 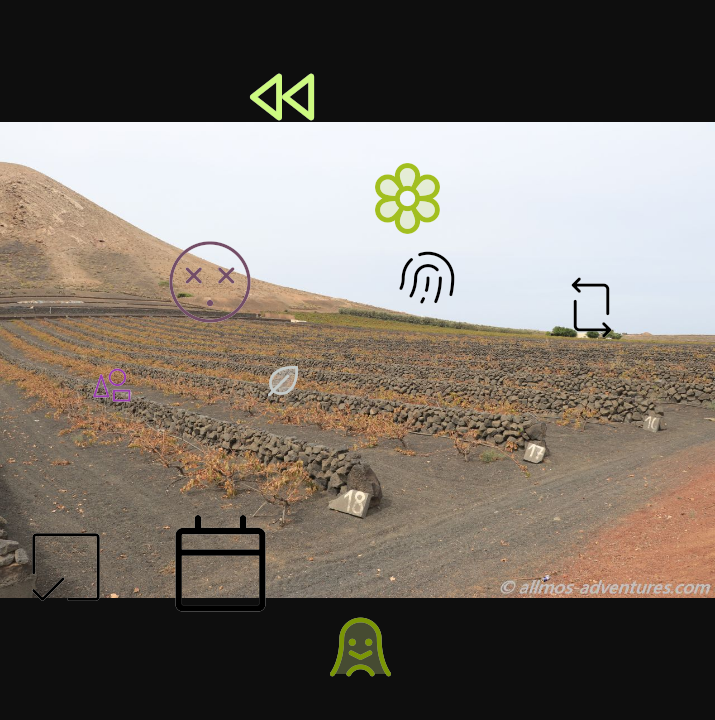 I want to click on eco-friendly or sustainable option, so click(x=283, y=381).